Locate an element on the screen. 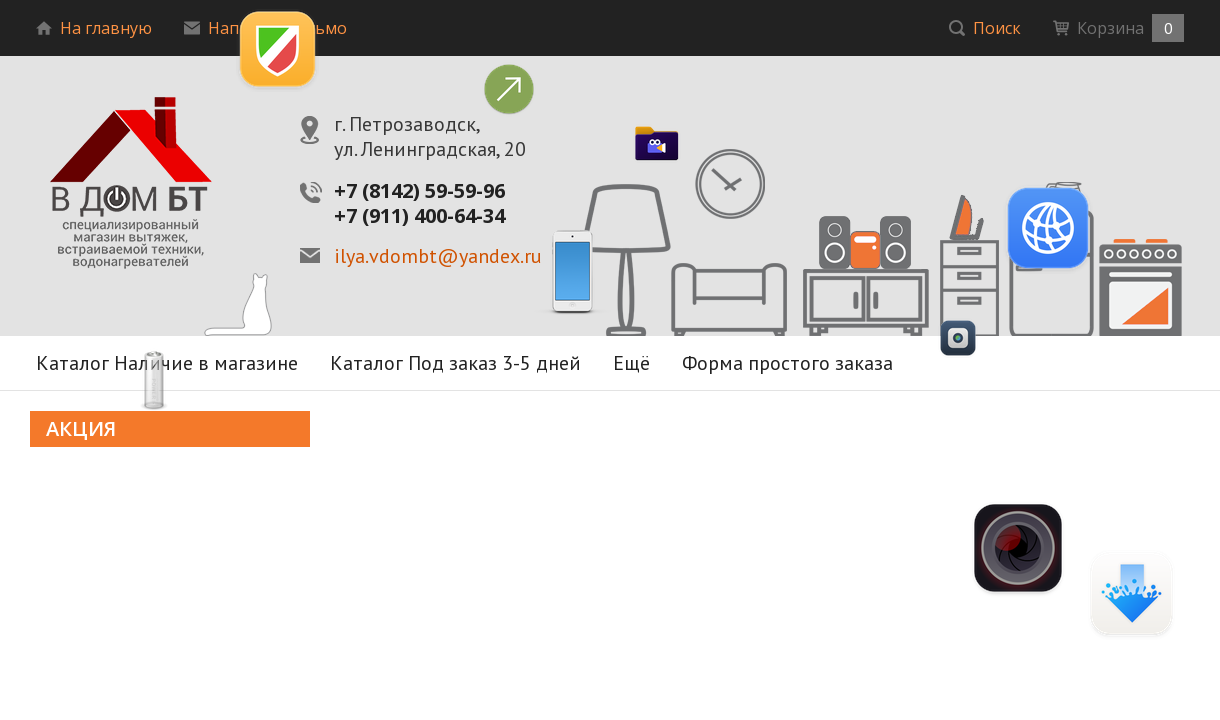  access web-based applications is located at coordinates (1048, 228).